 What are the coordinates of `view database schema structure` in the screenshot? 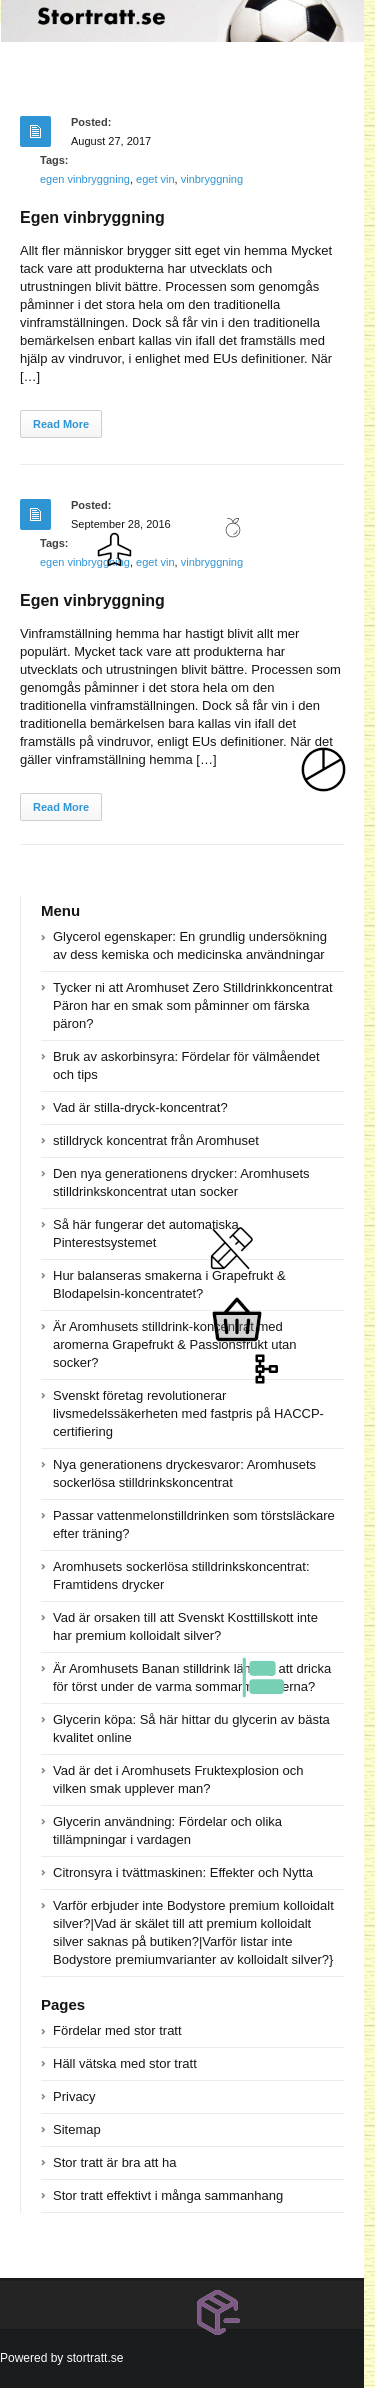 It's located at (266, 1369).